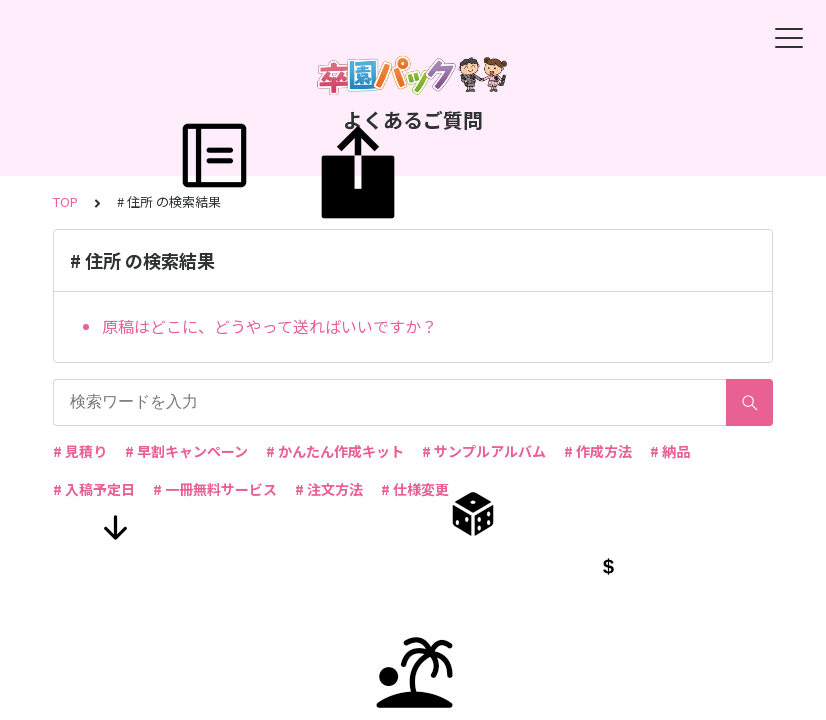 Image resolution: width=826 pixels, height=720 pixels. I want to click on scroll down or view more content, so click(115, 527).